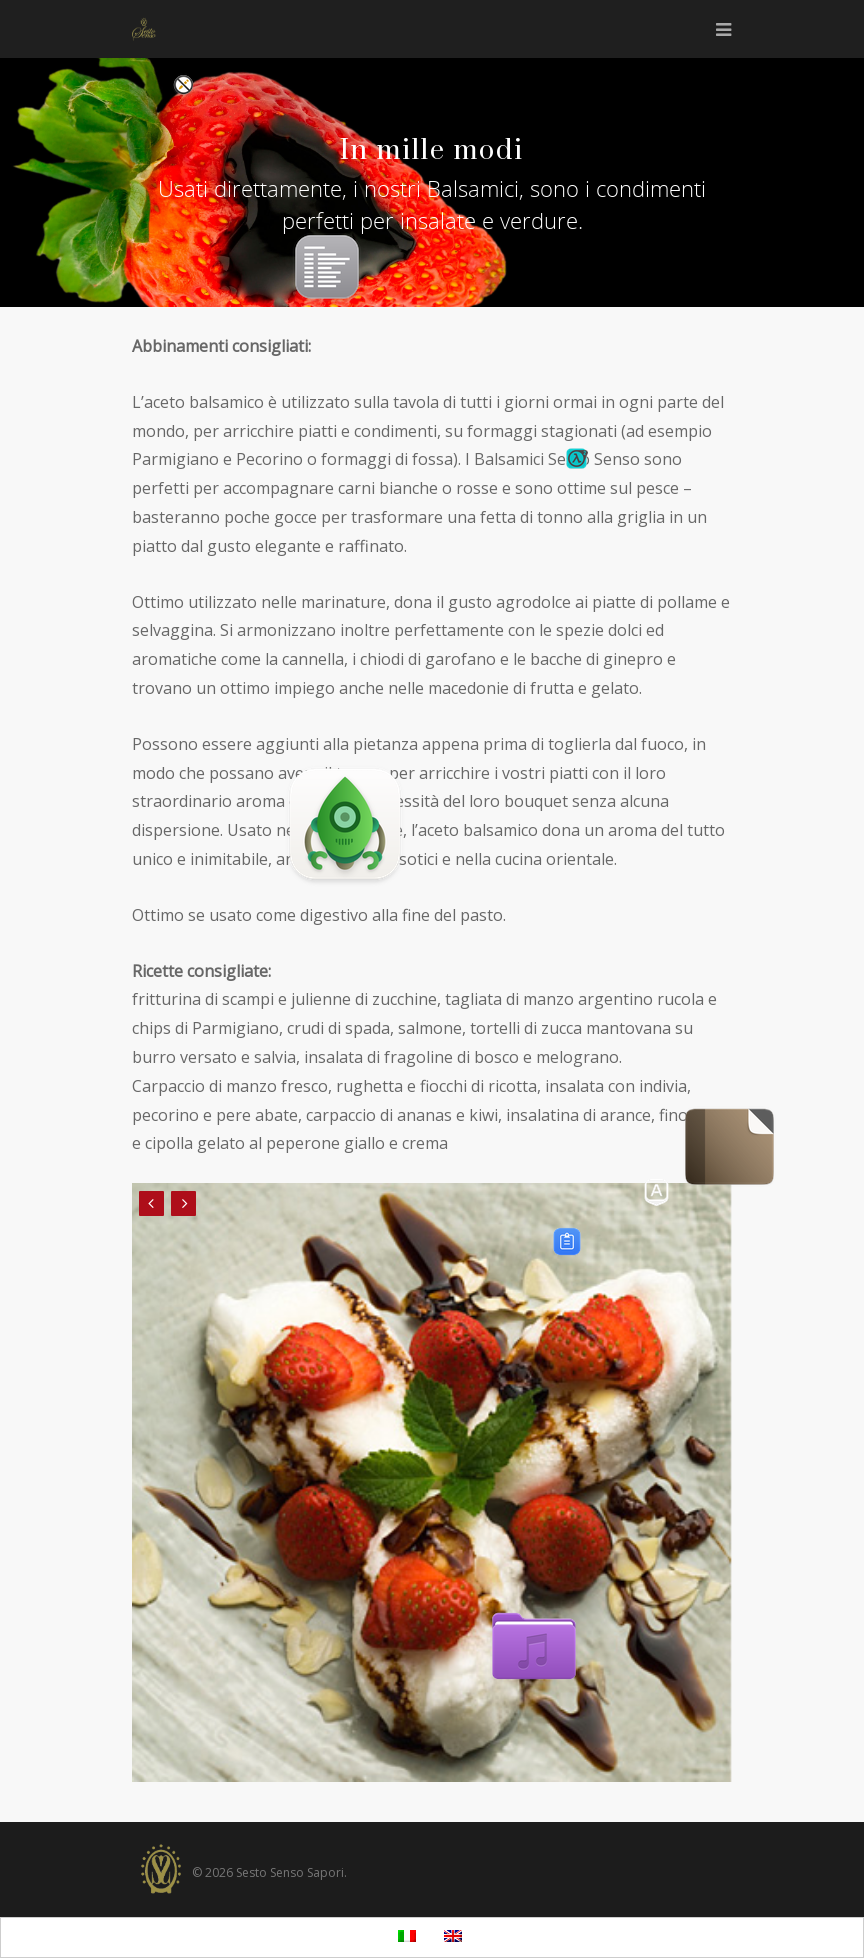  What do you see at coordinates (145, 55) in the screenshot?
I see `indicates a read-only folder with restricted write access` at bounding box center [145, 55].